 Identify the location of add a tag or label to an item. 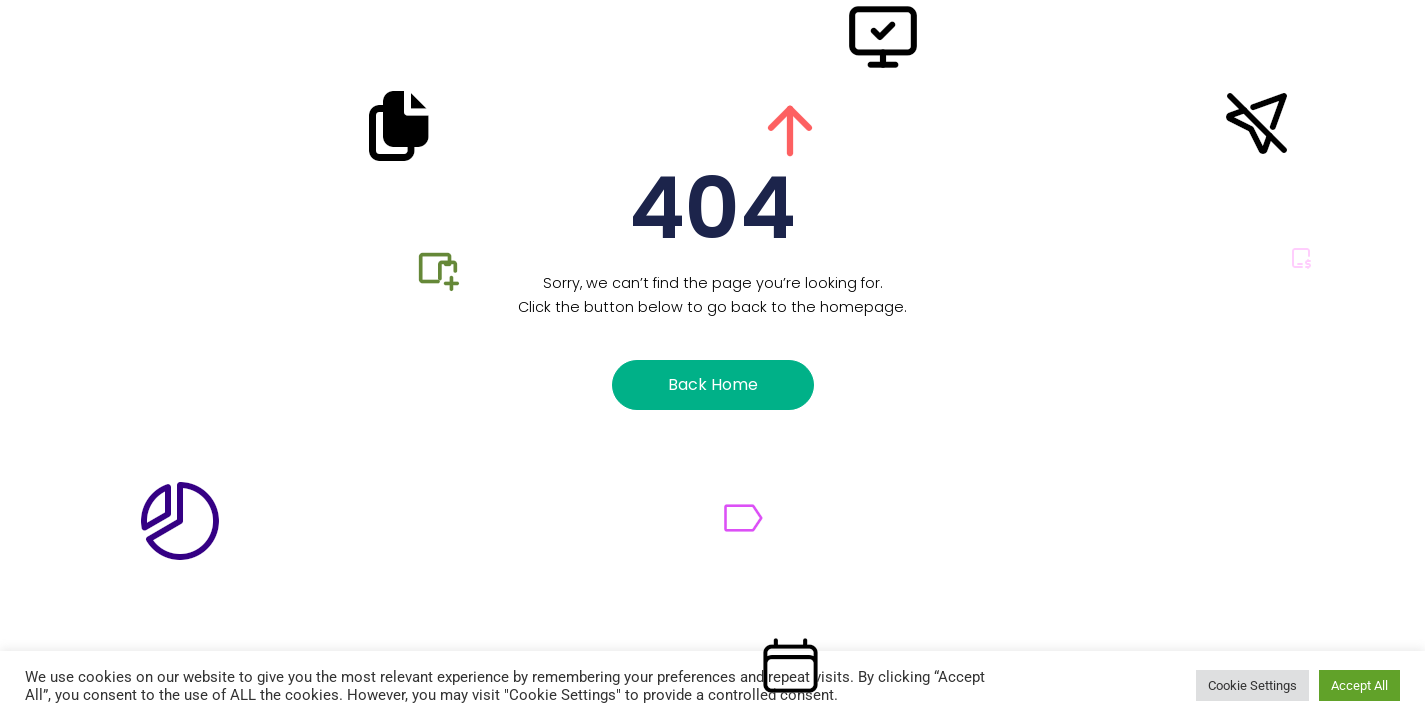
(742, 518).